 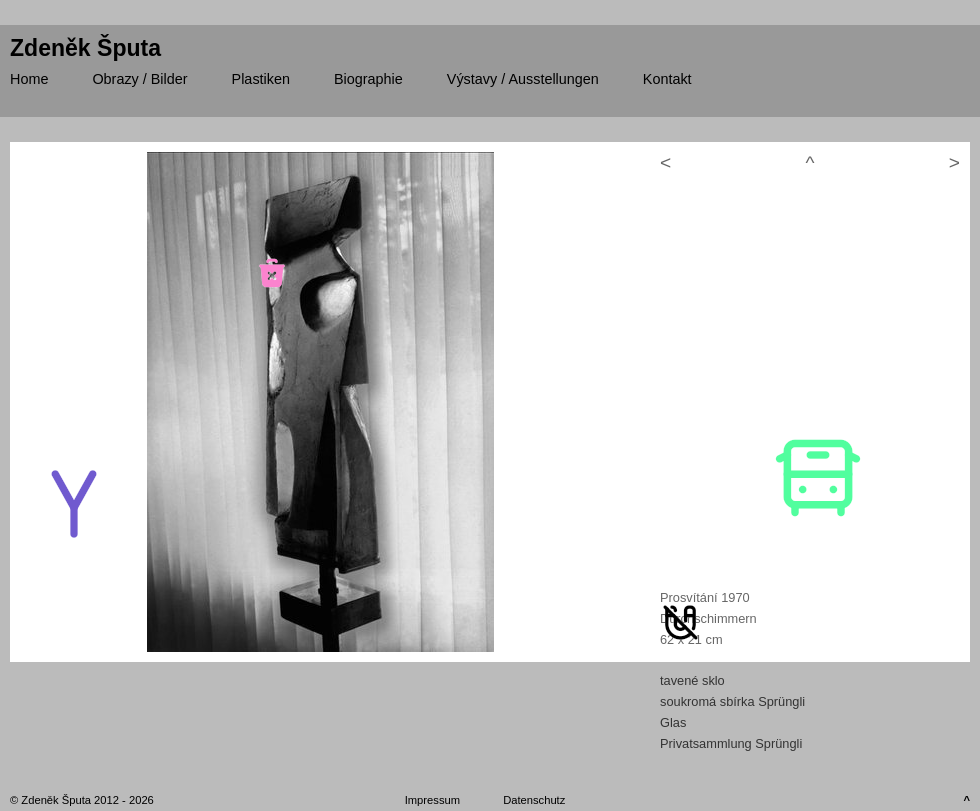 I want to click on disable magnetic snap or alignment, so click(x=680, y=622).